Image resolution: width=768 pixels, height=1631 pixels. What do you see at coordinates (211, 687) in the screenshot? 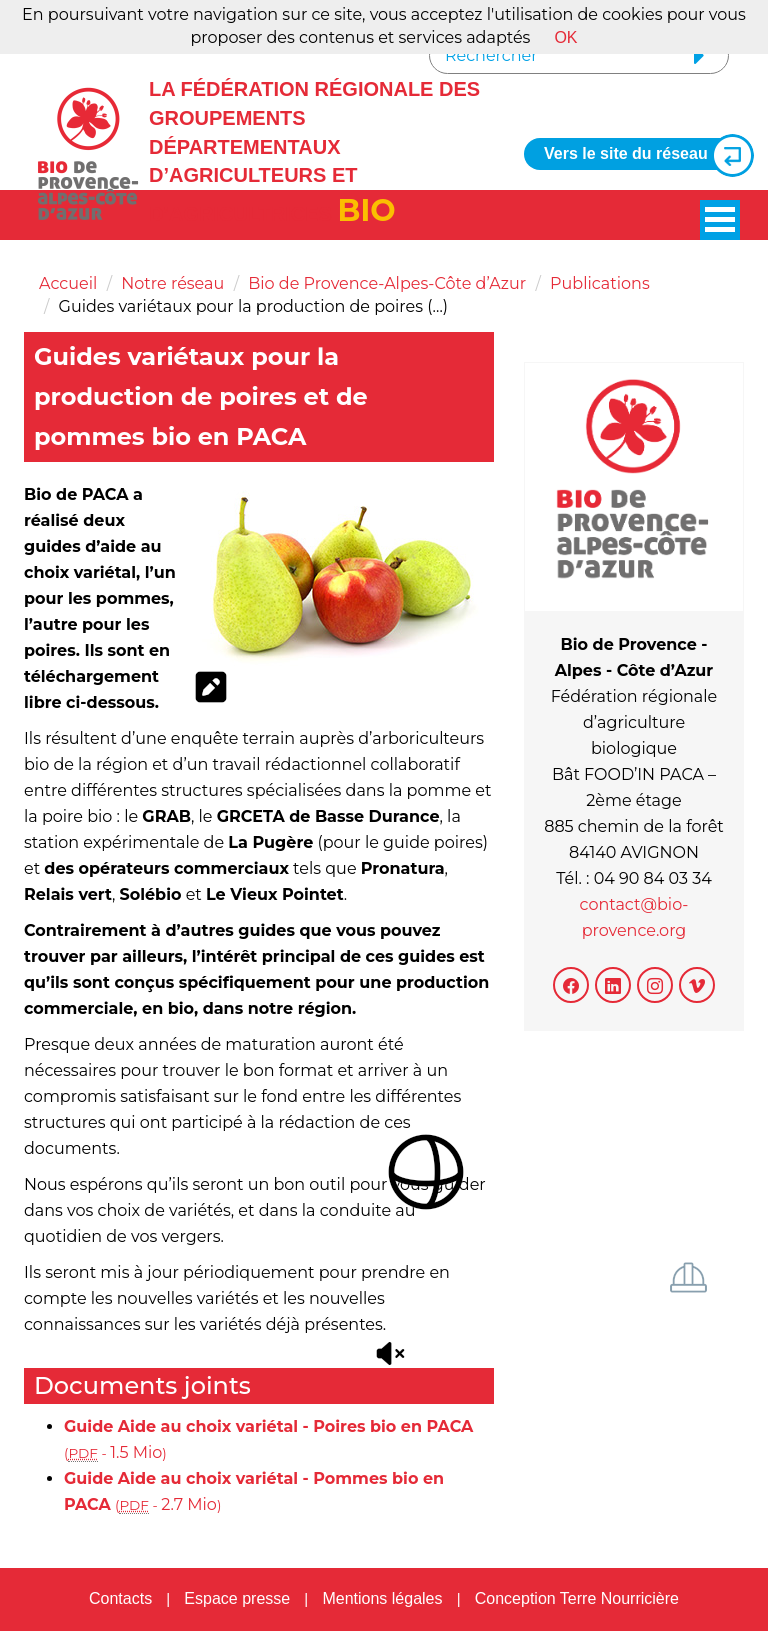
I see `edit or modify content` at bounding box center [211, 687].